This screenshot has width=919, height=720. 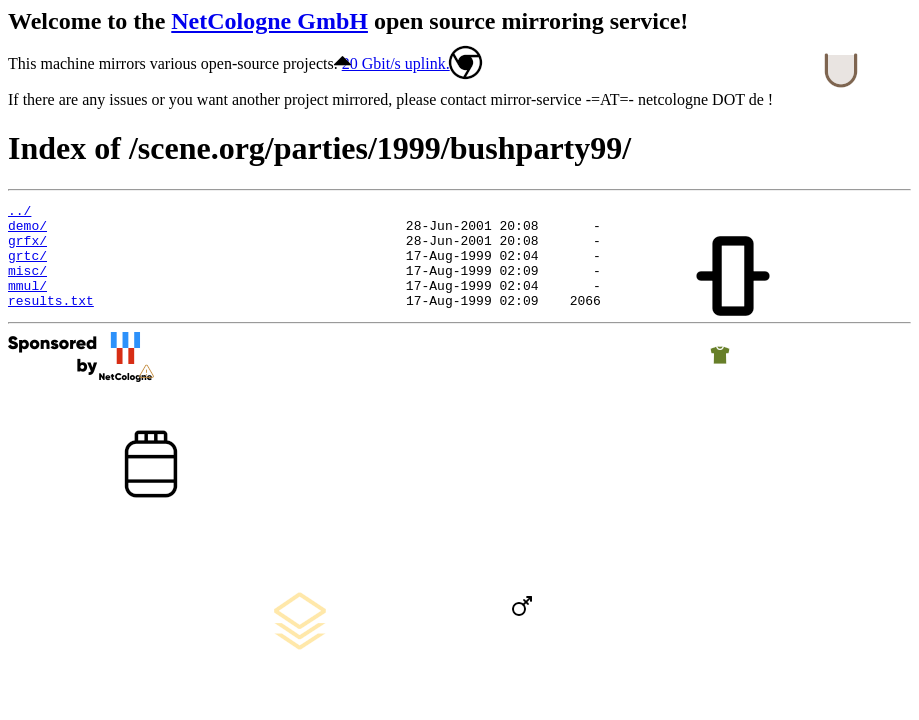 I want to click on indicates male gender or sex option, so click(x=522, y=606).